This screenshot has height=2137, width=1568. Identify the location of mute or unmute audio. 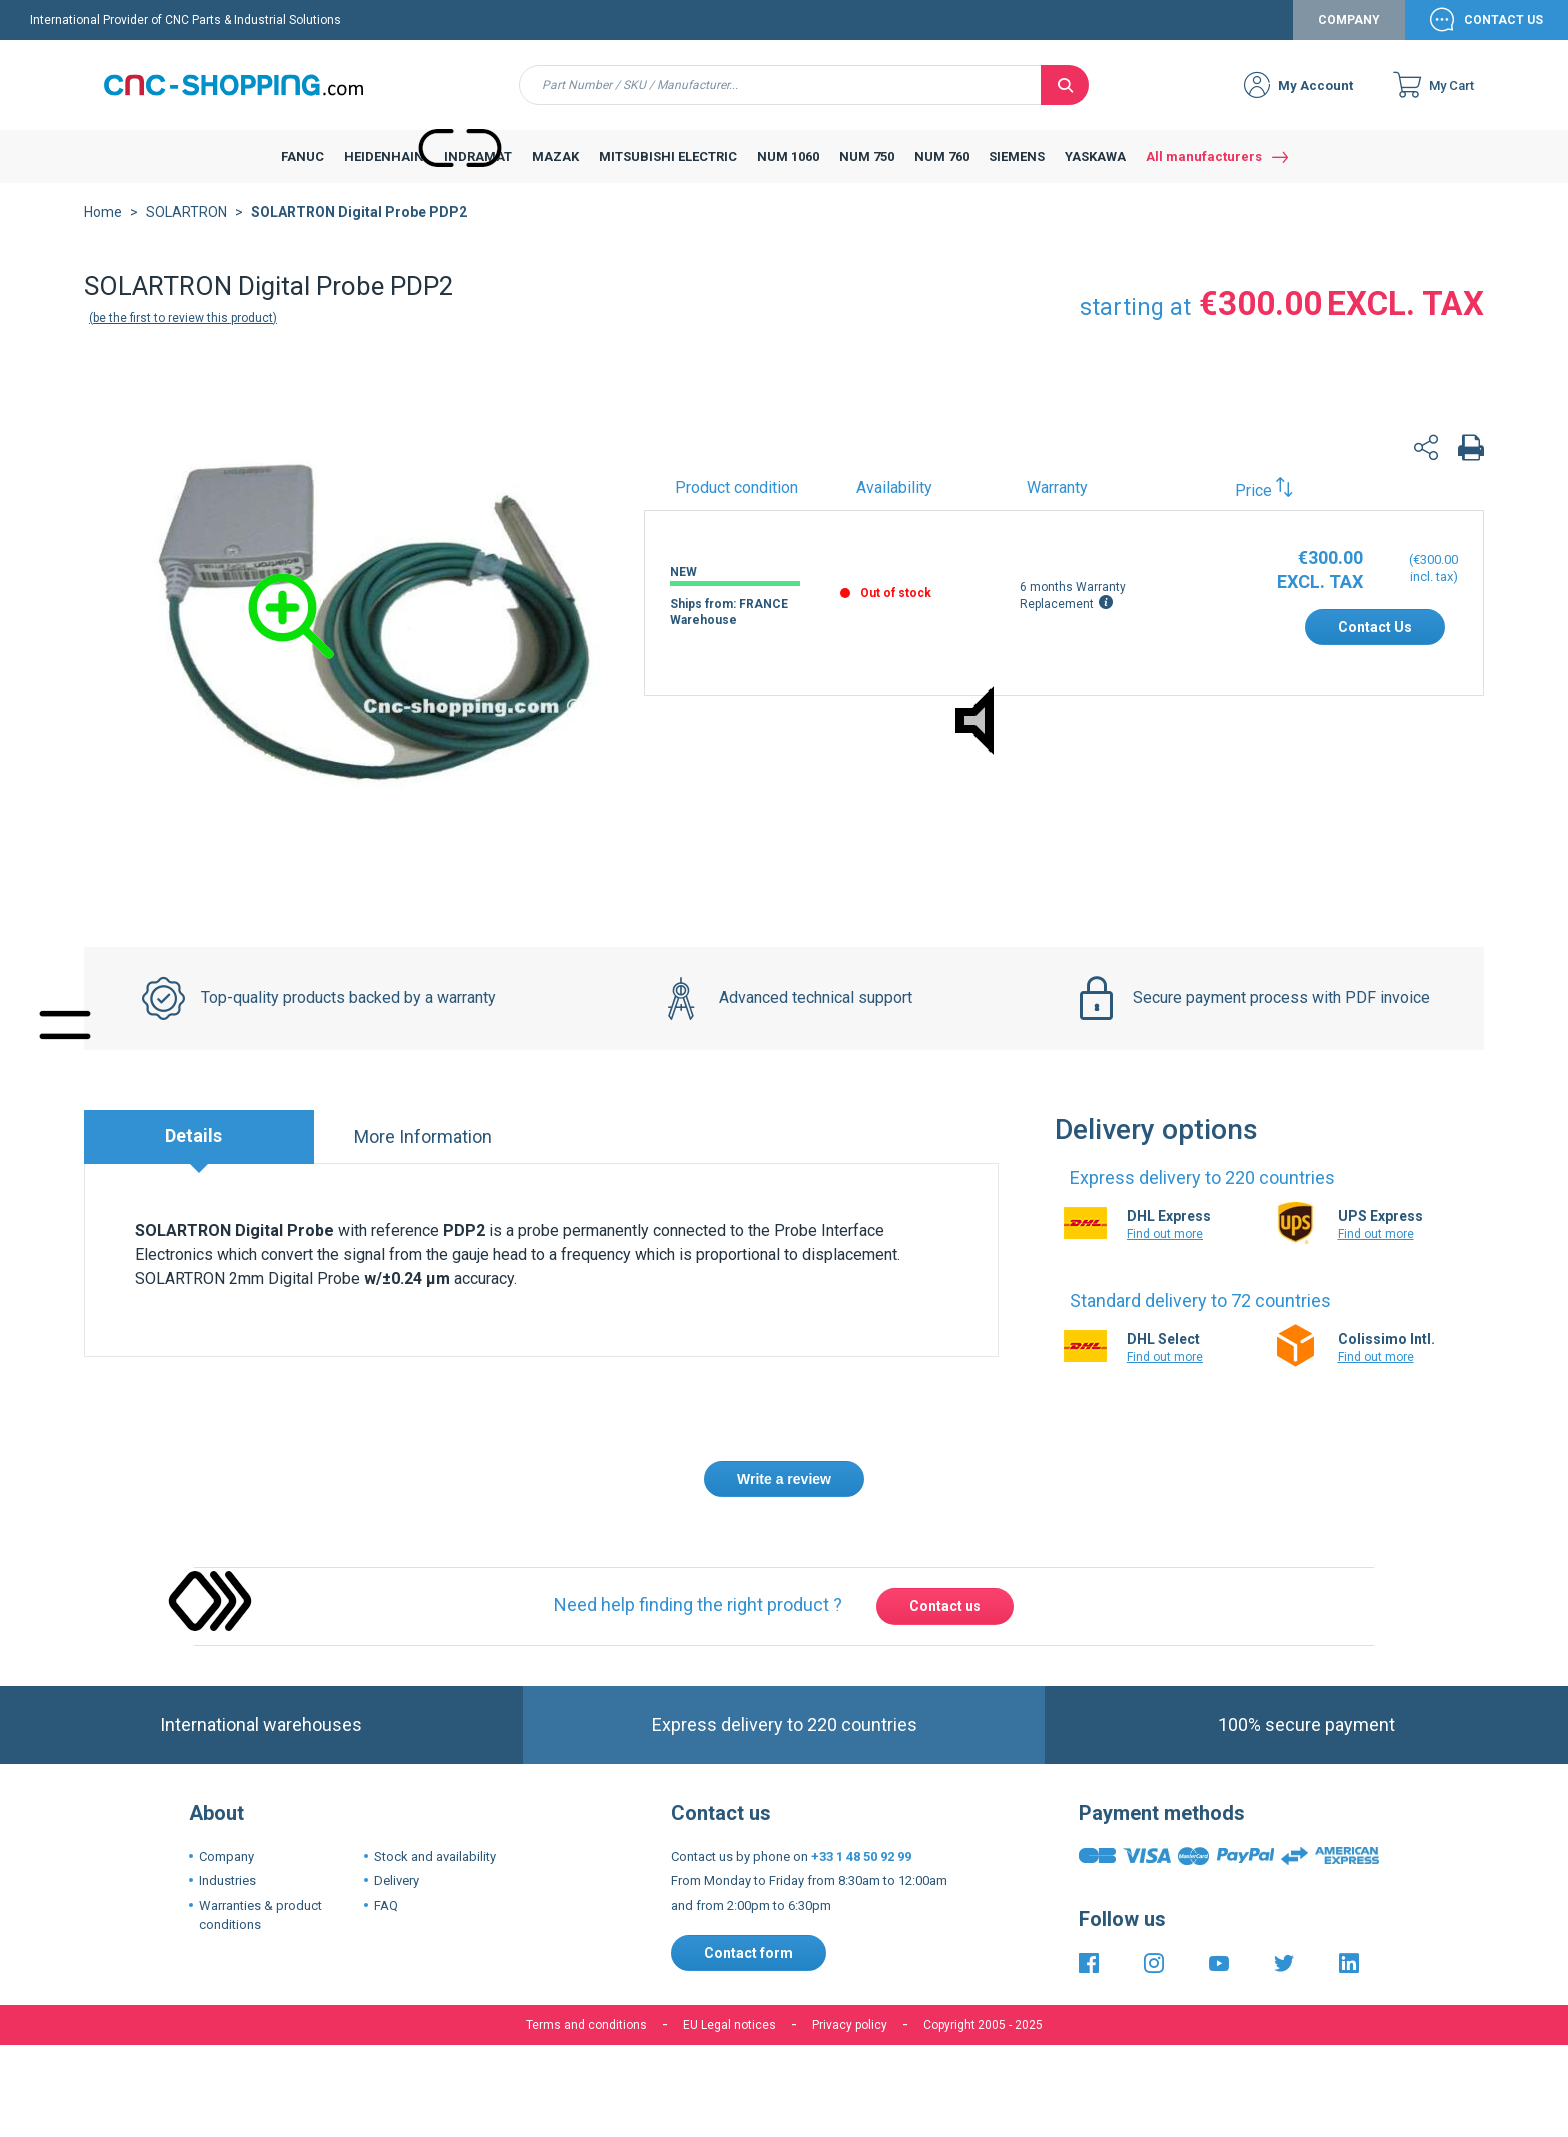
(976, 720).